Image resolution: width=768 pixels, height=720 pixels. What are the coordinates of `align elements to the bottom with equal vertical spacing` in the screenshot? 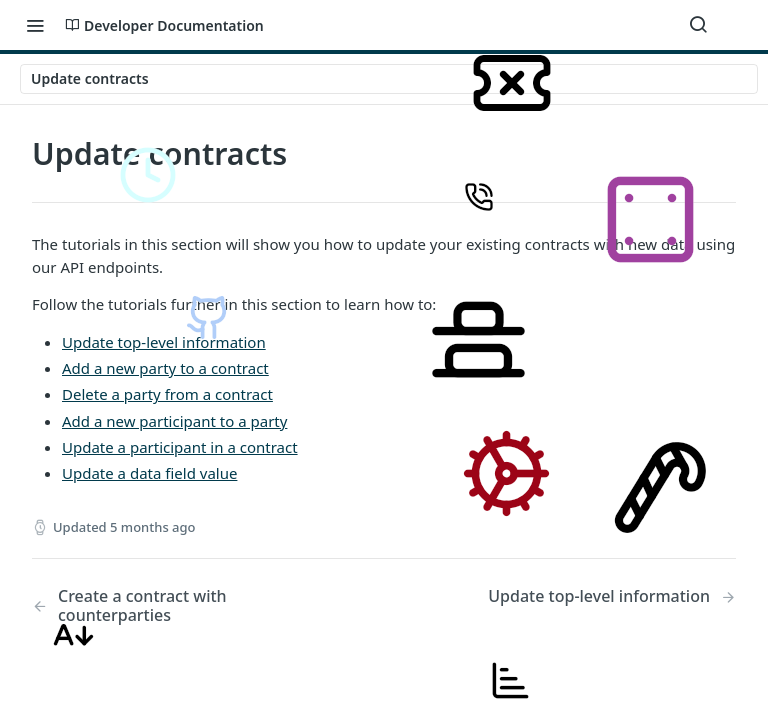 It's located at (478, 339).